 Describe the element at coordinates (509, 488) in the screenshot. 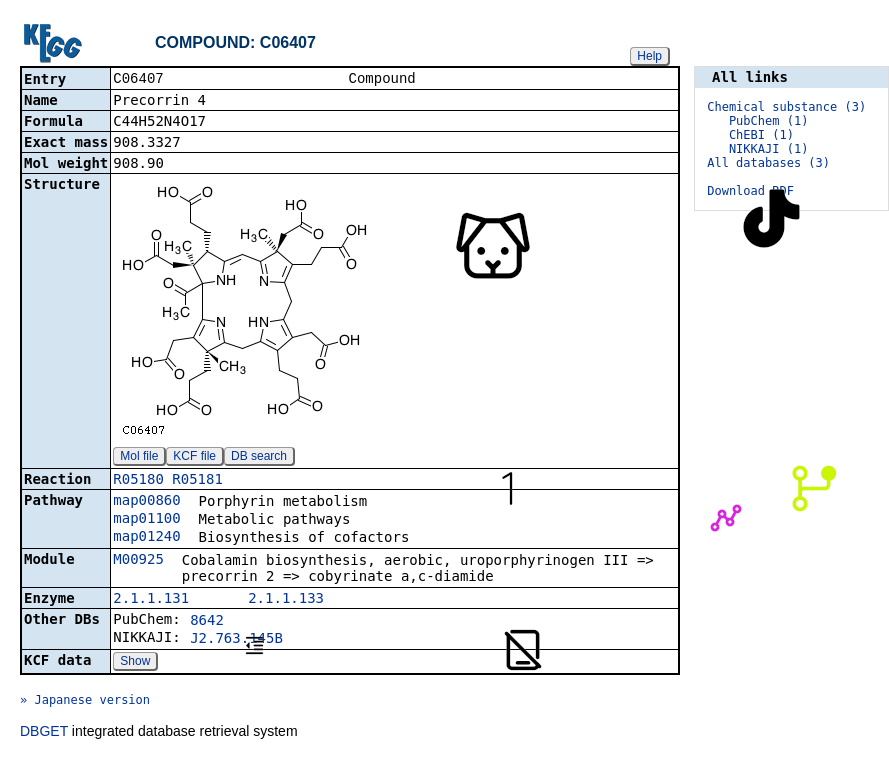

I see `indicates first place or top ranking` at that location.